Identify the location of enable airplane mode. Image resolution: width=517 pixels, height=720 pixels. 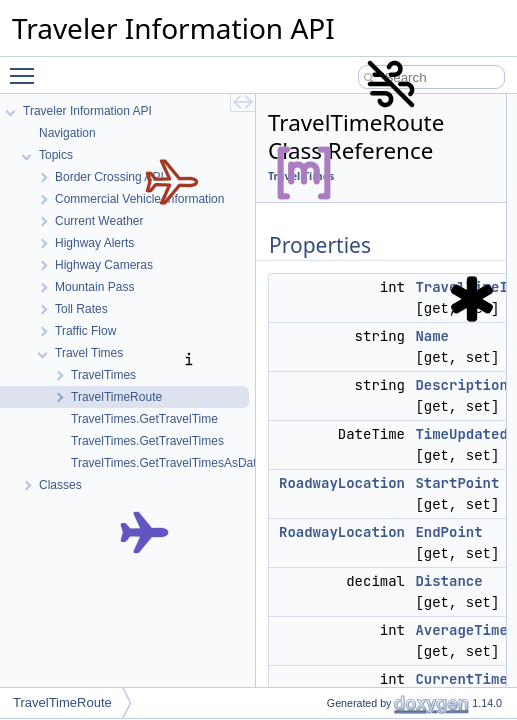
(144, 532).